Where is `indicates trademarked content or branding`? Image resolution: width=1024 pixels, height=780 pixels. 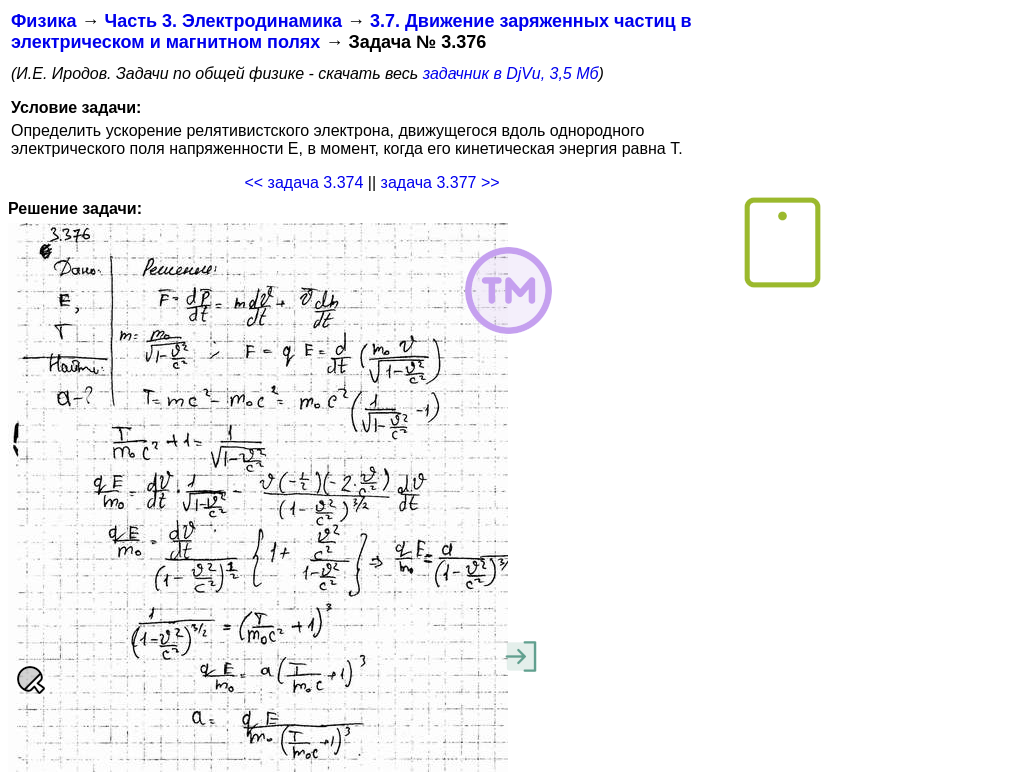 indicates trademarked content or branding is located at coordinates (508, 290).